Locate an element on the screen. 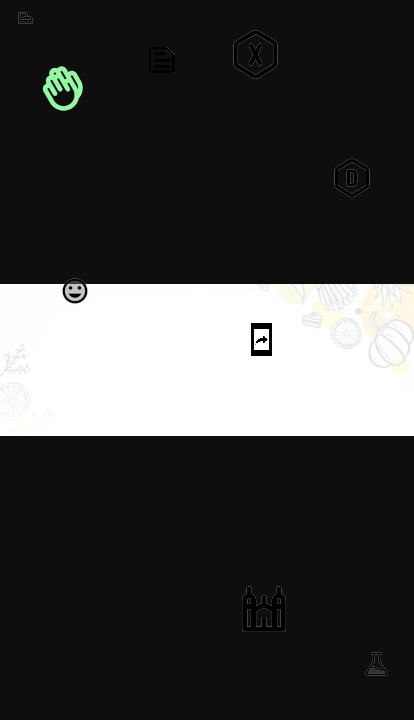 The height and width of the screenshot is (720, 414). app icon or logo featuring the letter D is located at coordinates (352, 178).